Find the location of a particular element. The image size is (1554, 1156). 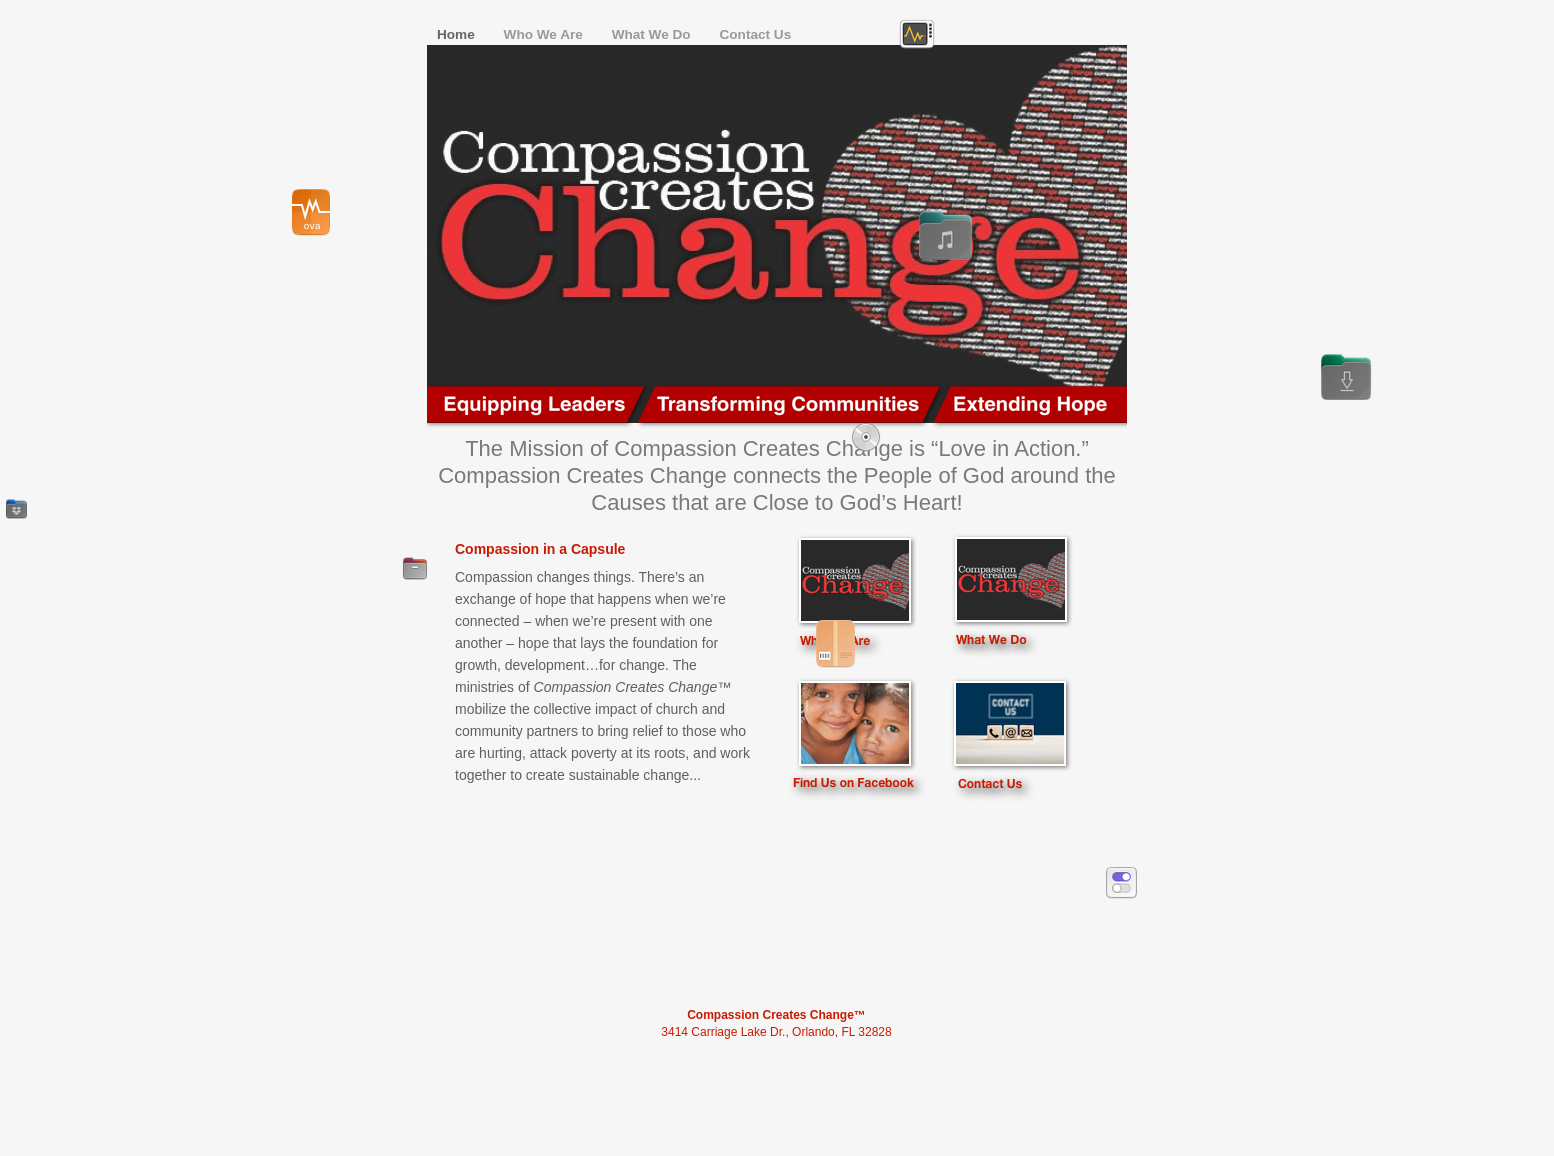

open your downloads folder is located at coordinates (1346, 377).